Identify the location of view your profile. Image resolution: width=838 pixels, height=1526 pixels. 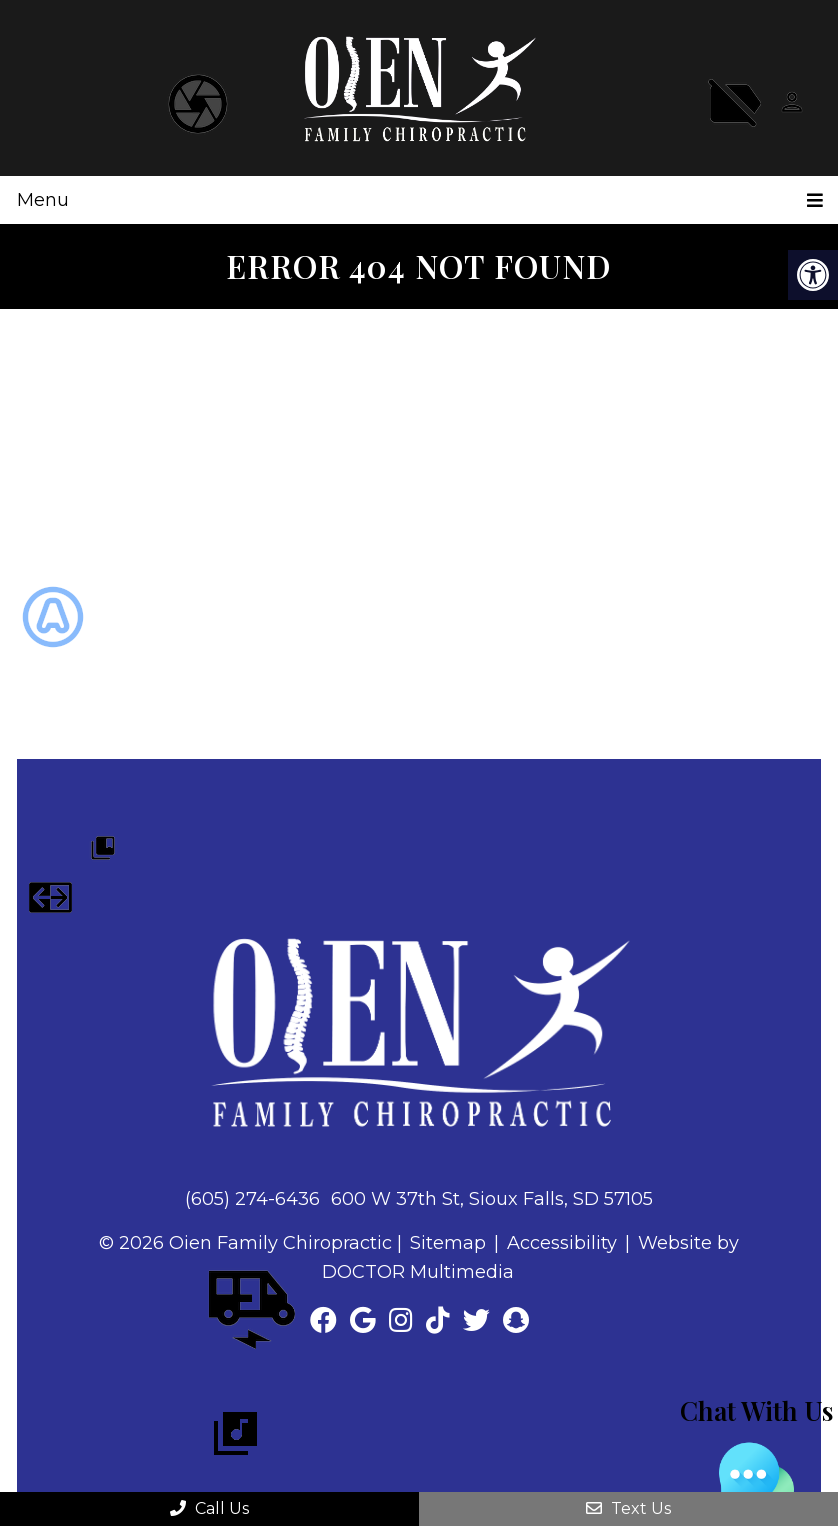
(792, 102).